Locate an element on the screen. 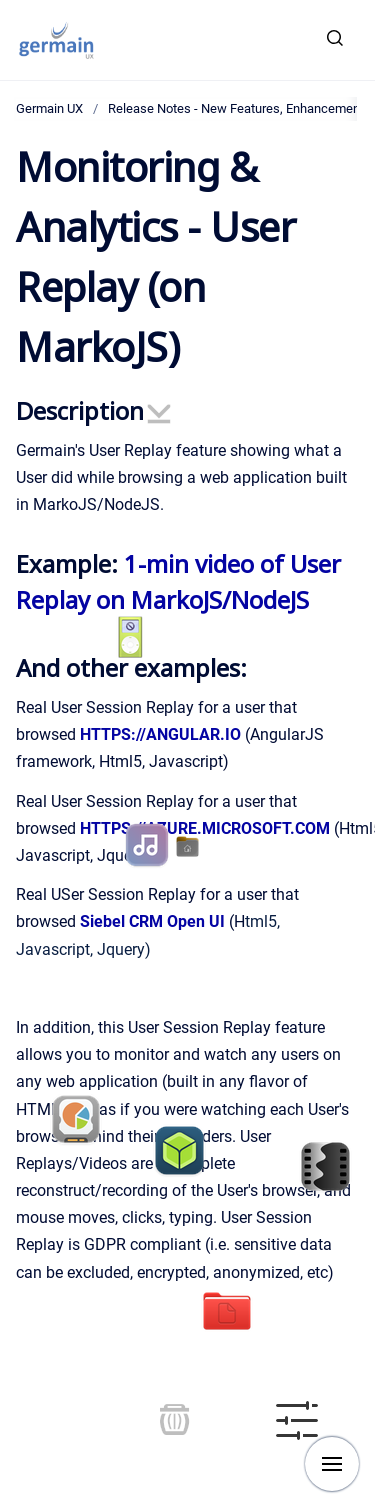  indicates trash bin contains deleted items is located at coordinates (175, 1419).